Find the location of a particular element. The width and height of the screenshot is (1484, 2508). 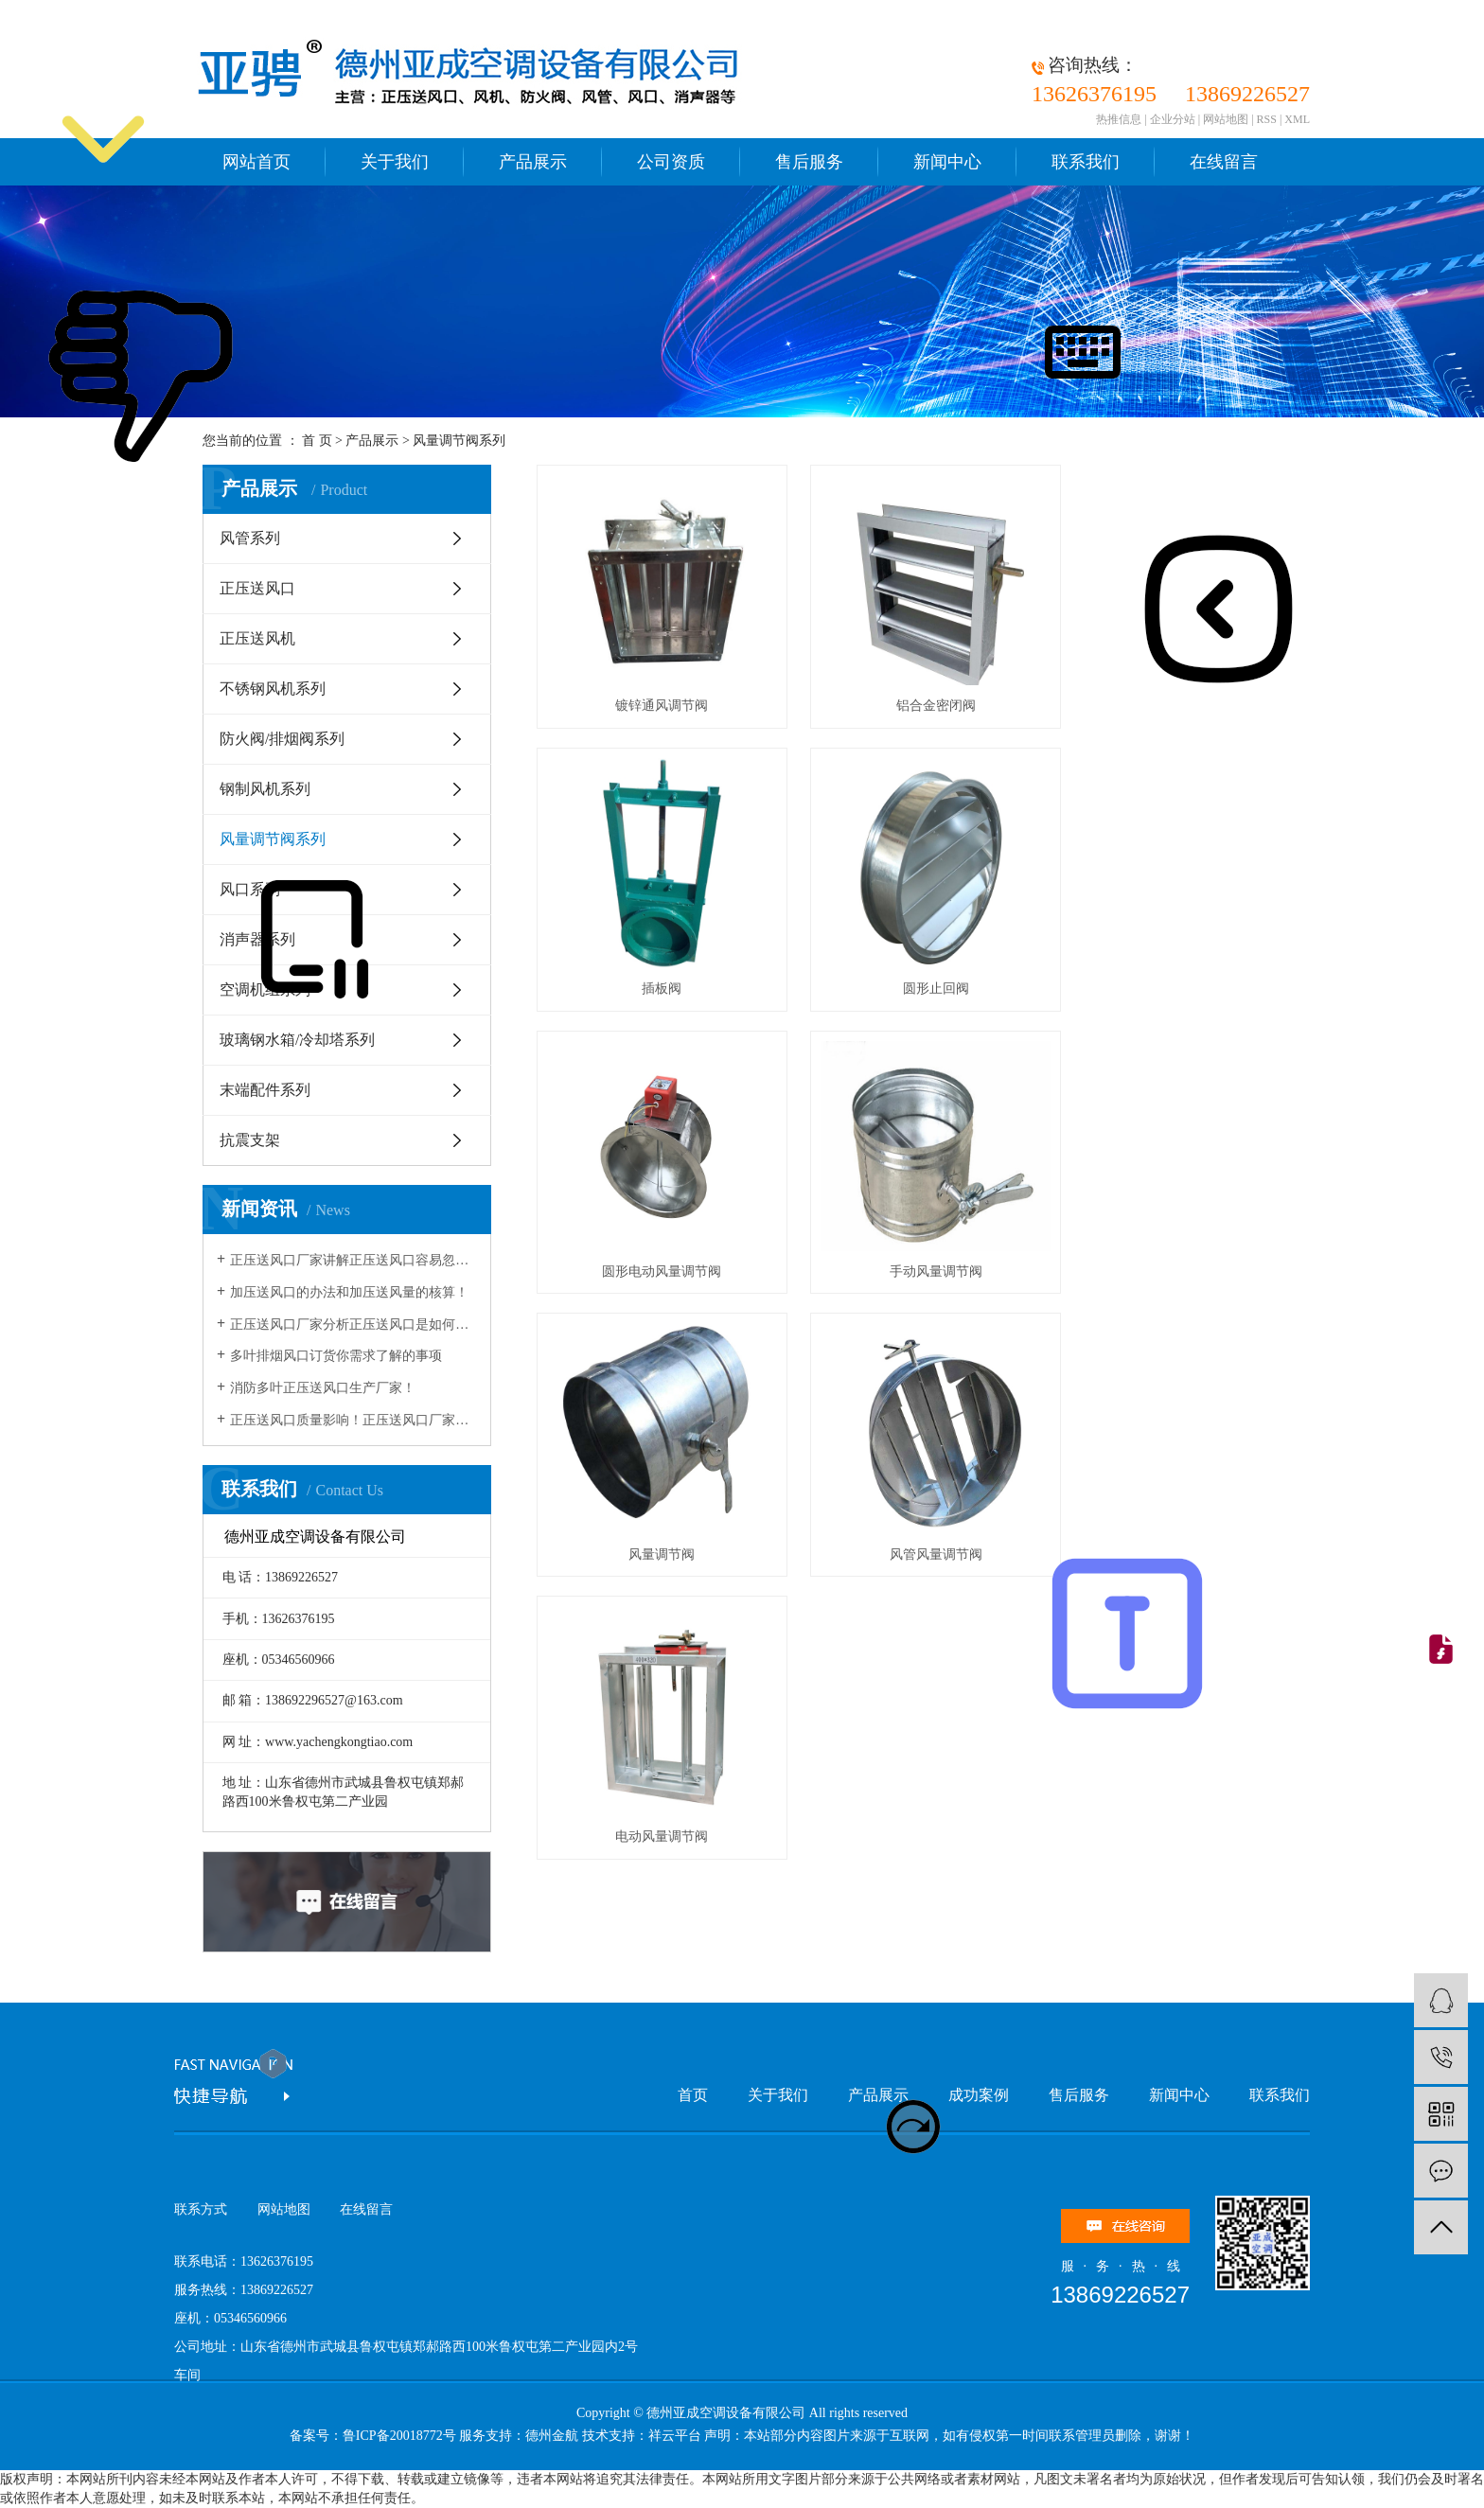

open on-screen keyboard is located at coordinates (1083, 352).